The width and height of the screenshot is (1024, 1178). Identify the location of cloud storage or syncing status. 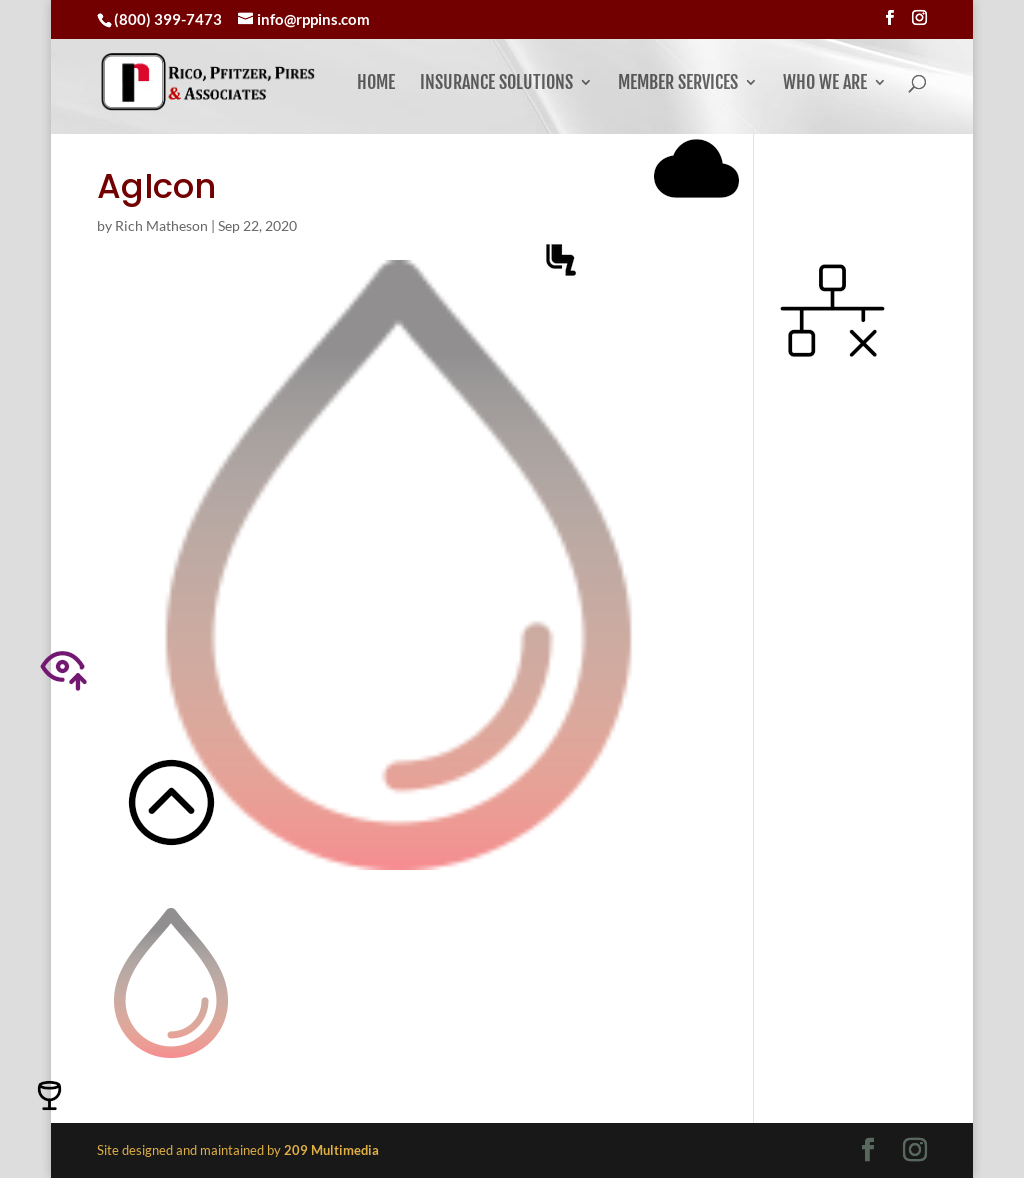
(696, 168).